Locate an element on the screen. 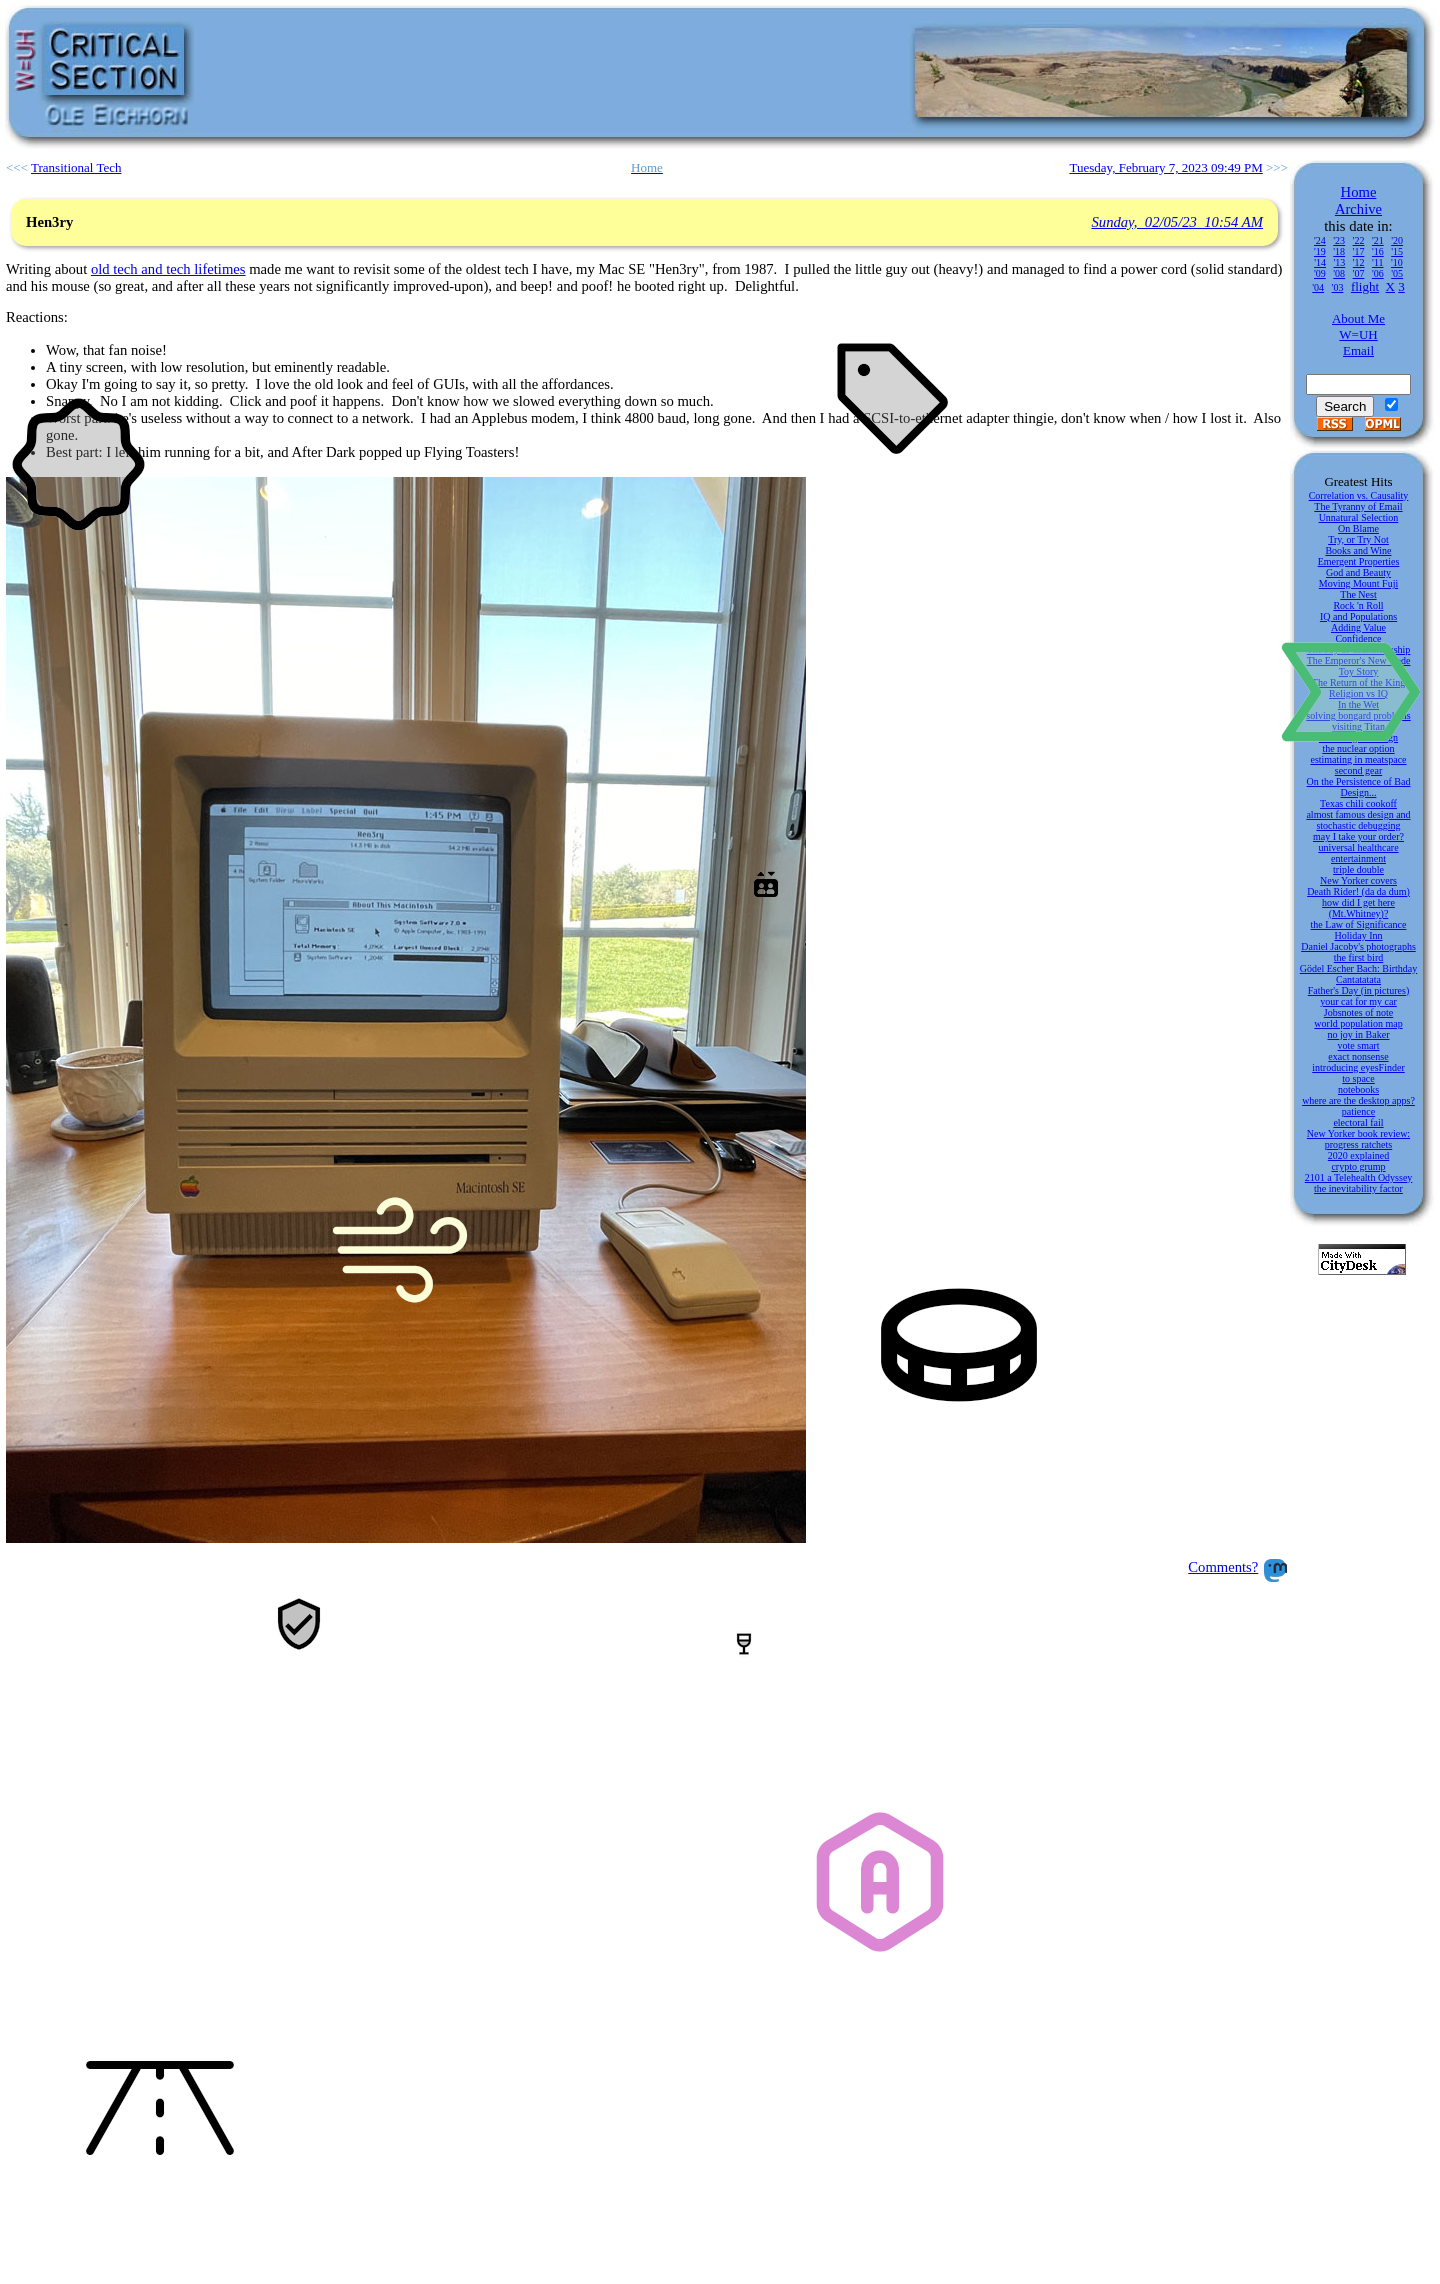 This screenshot has height=2284, width=1440. view your coin balance or currency is located at coordinates (959, 1345).